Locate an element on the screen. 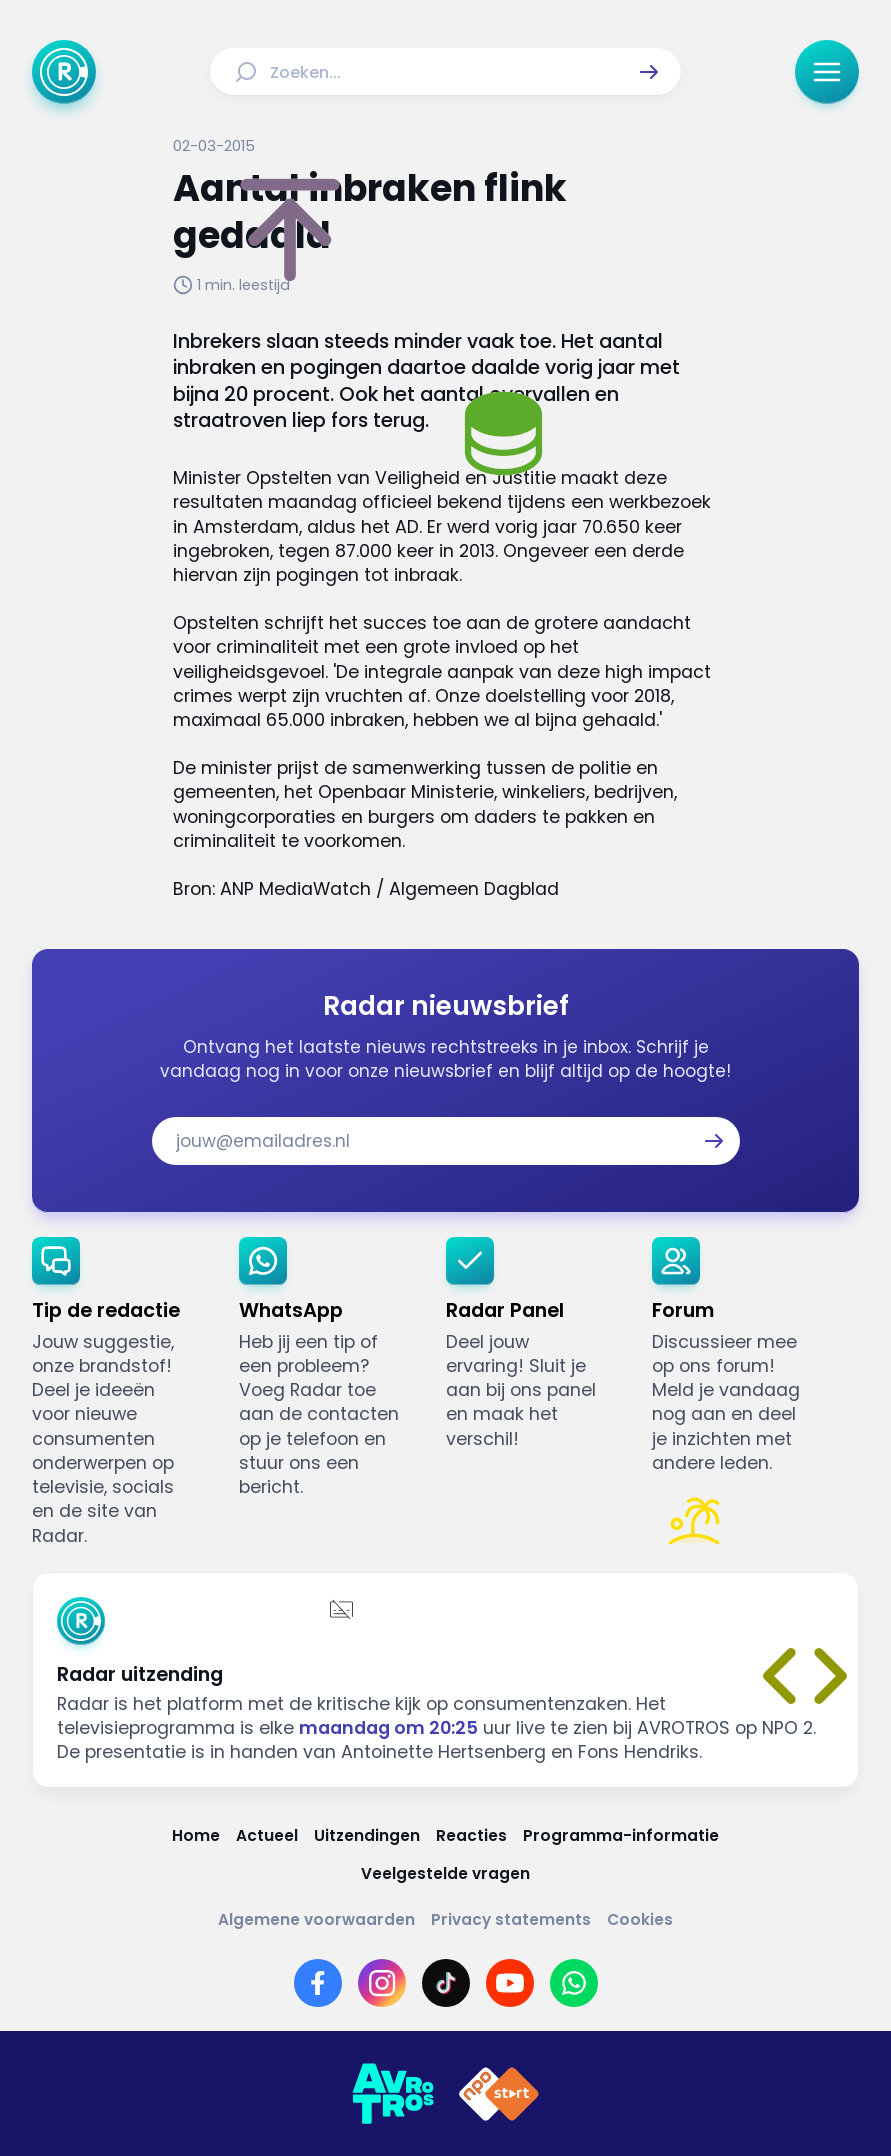 The height and width of the screenshot is (2156, 891). upload a file or document is located at coordinates (290, 228).